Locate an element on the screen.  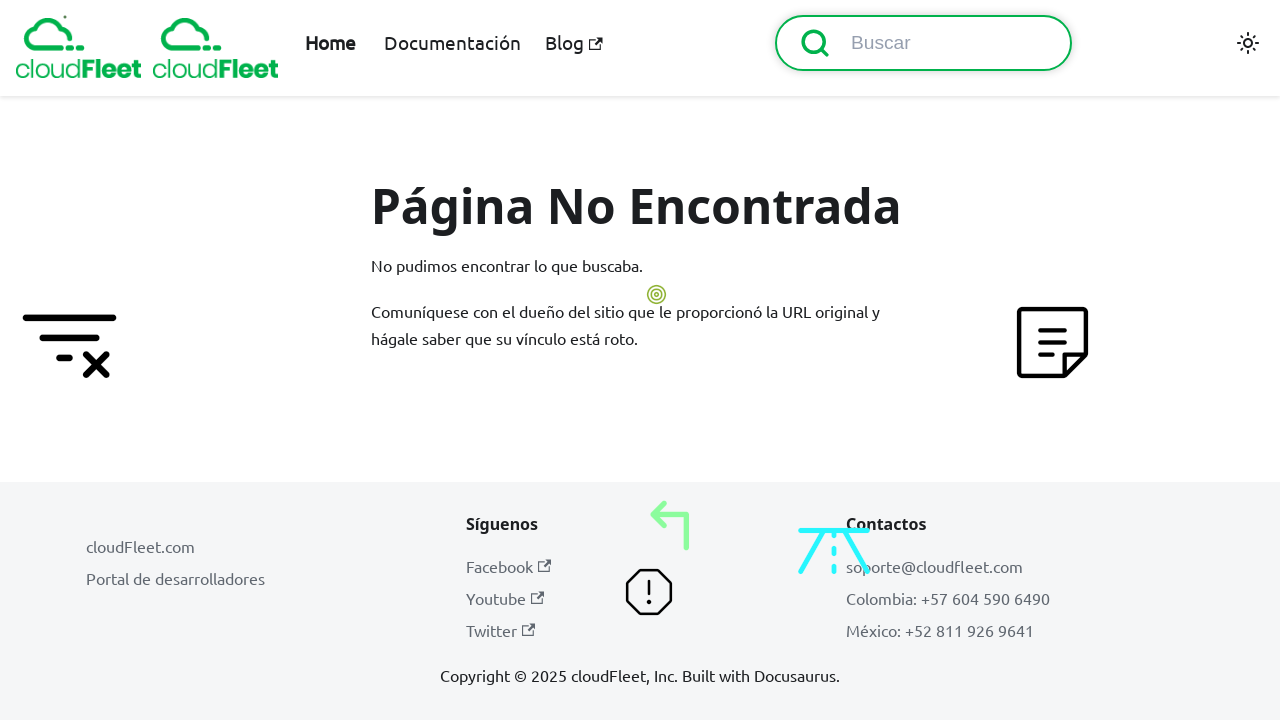
view directions or navigation is located at coordinates (834, 551).